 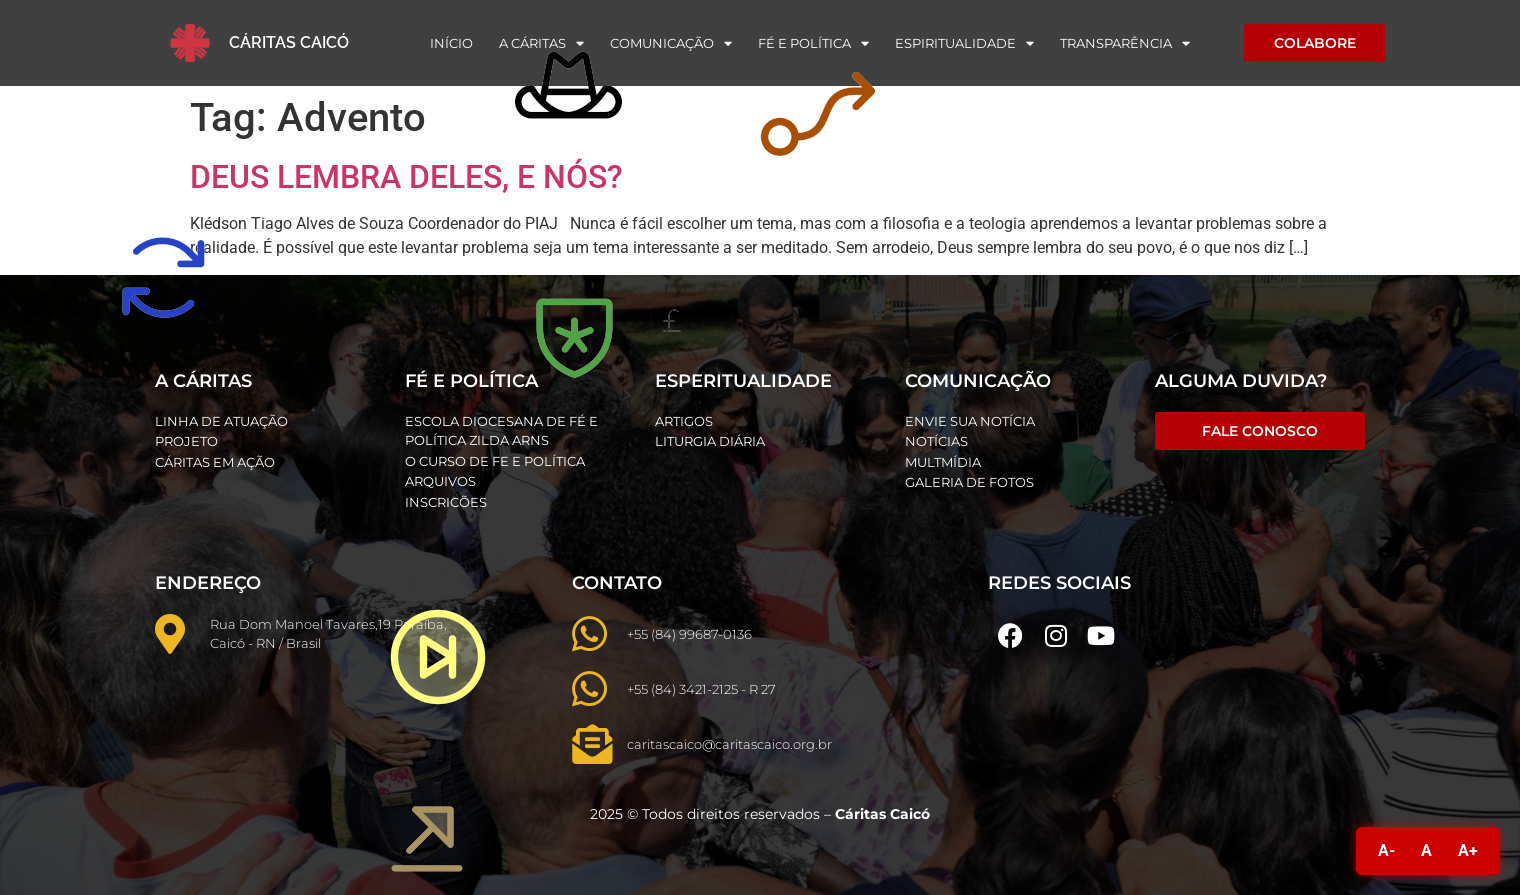 What do you see at coordinates (438, 657) in the screenshot?
I see `skip to next track` at bounding box center [438, 657].